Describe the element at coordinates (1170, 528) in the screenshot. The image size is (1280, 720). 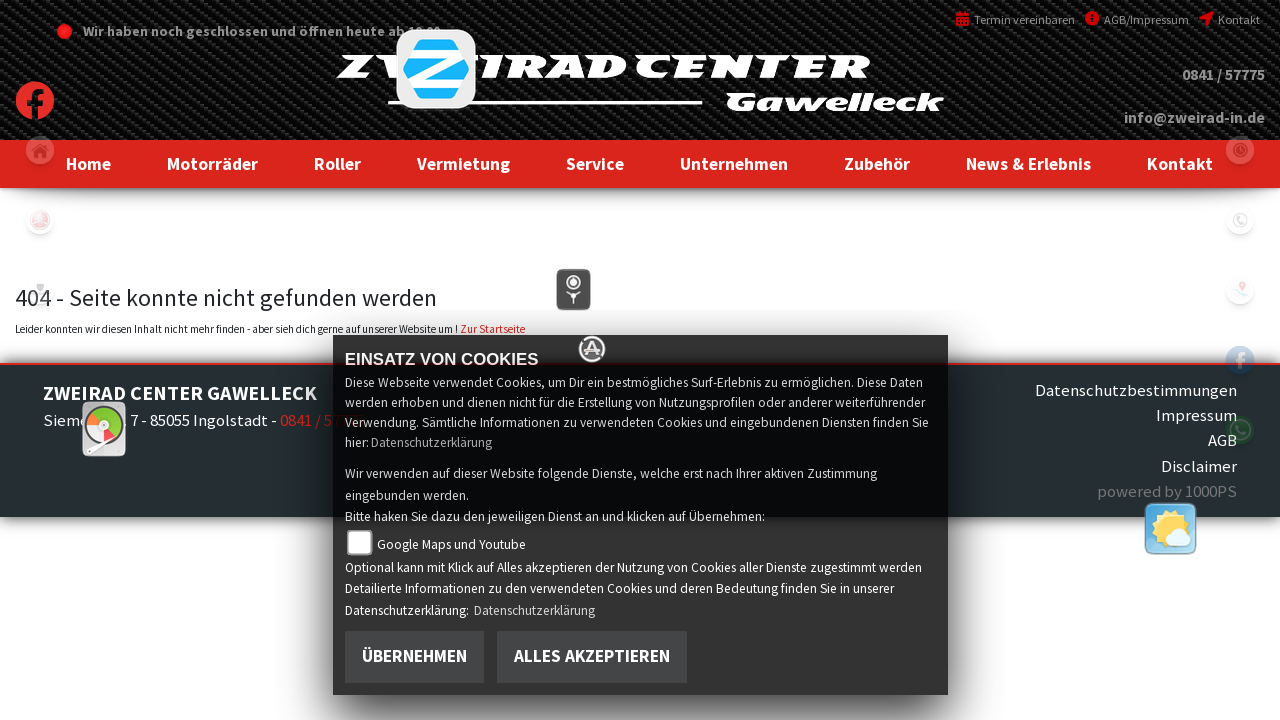
I see `open the weather app` at that location.